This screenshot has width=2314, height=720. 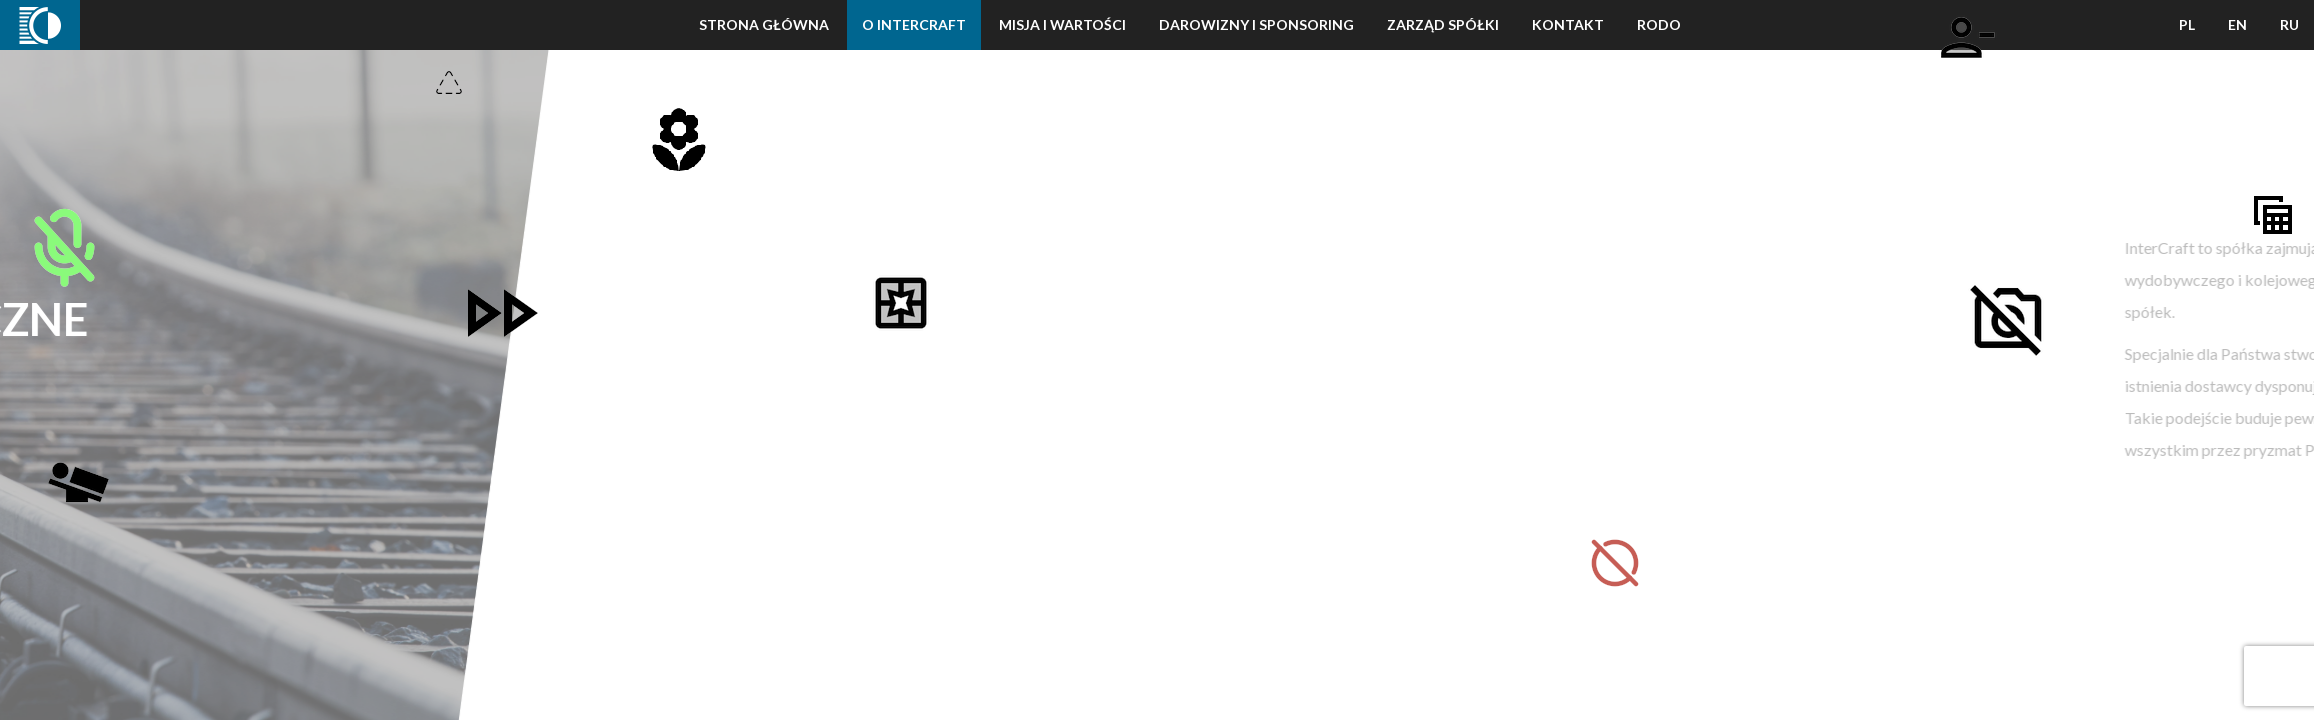 What do you see at coordinates (901, 303) in the screenshot?
I see `view pages or documents` at bounding box center [901, 303].